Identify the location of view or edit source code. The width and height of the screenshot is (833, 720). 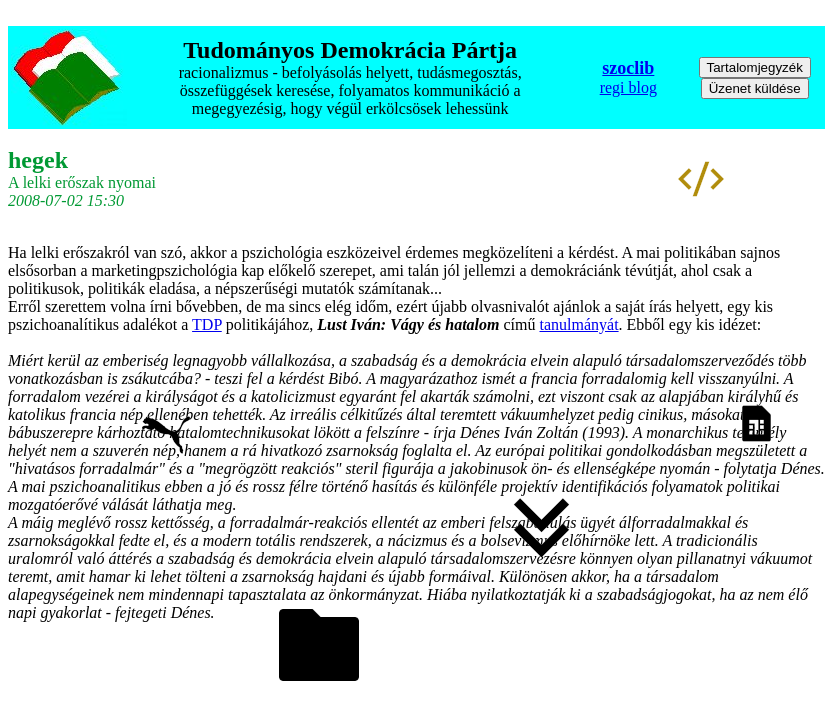
(701, 179).